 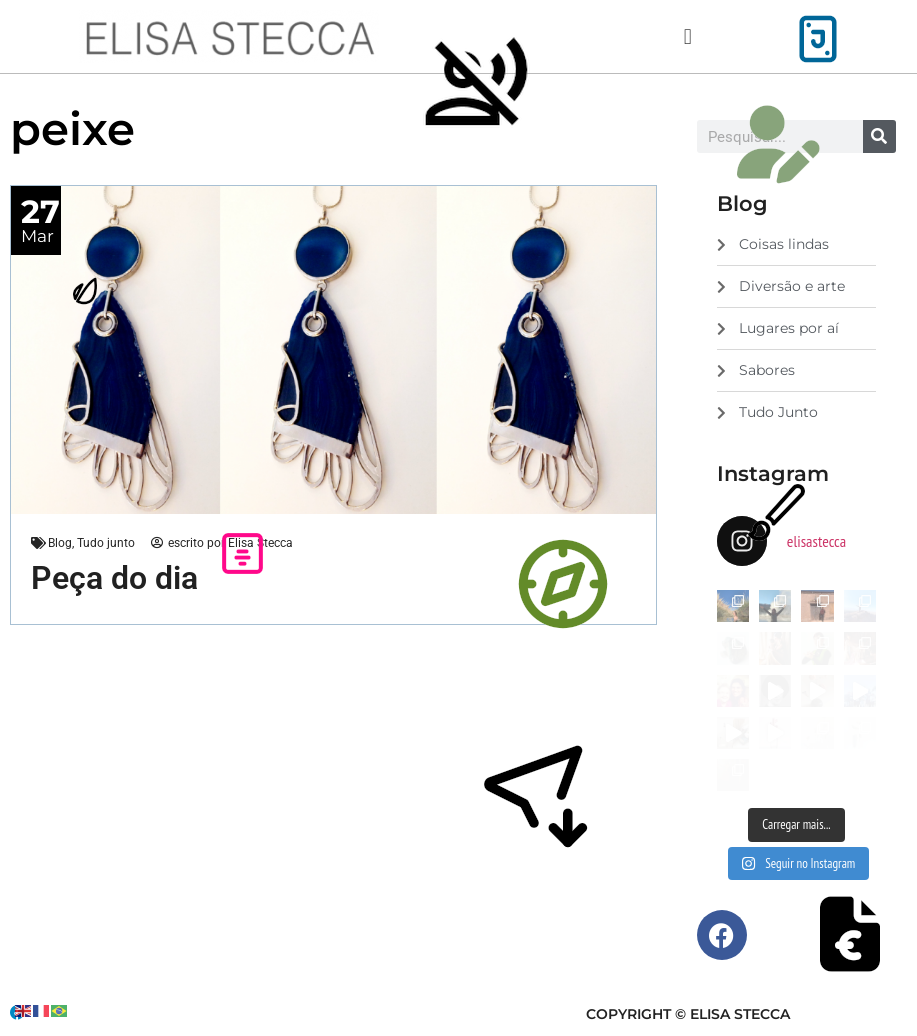 I want to click on mute voice narration or screen reader, so click(x=476, y=83).